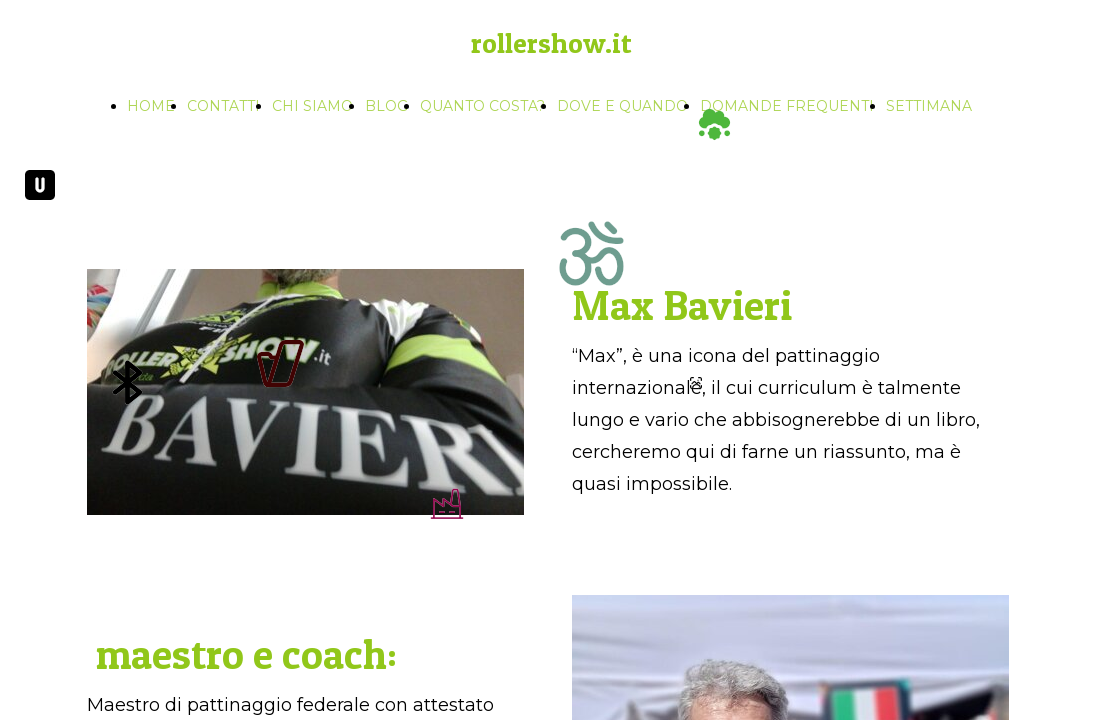  I want to click on indicates hail or severe weather conditions, so click(714, 124).